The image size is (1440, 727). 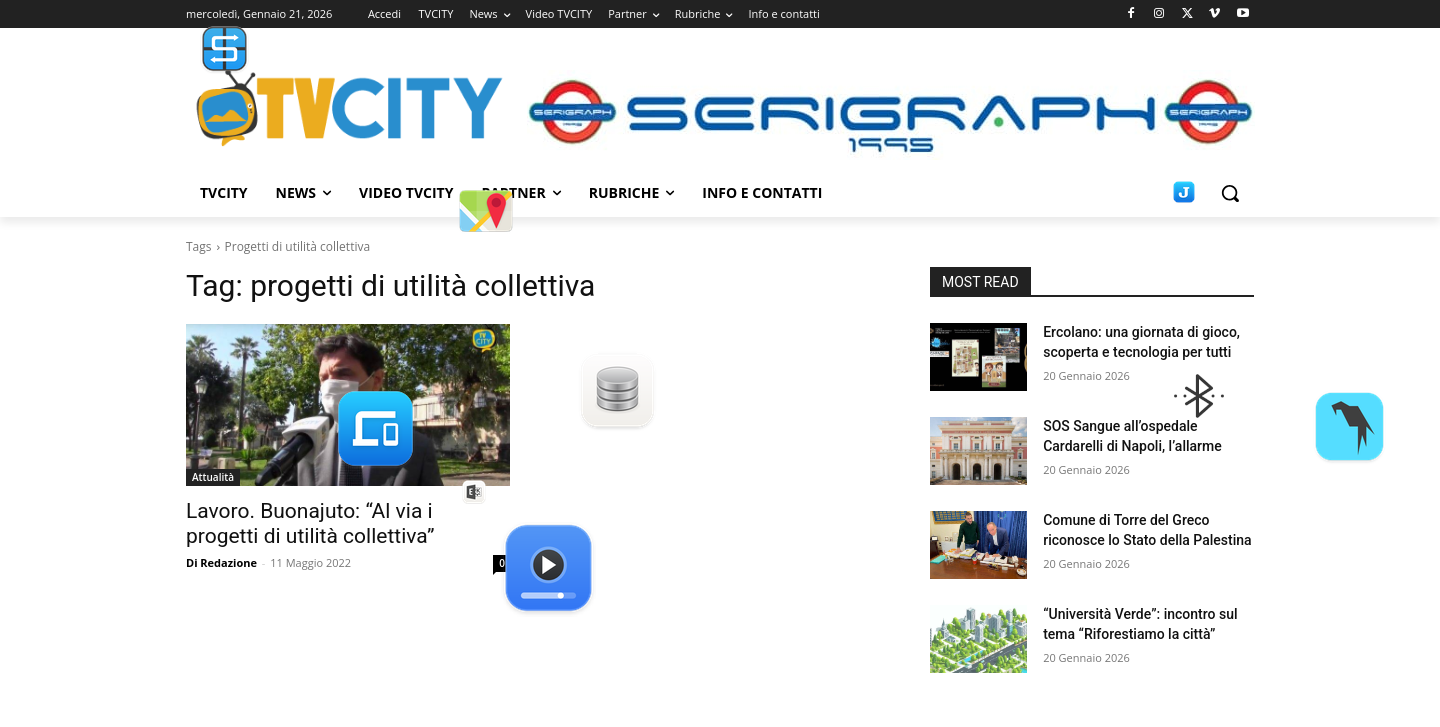 I want to click on bluetooth is enabled and active, so click(x=1199, y=396).